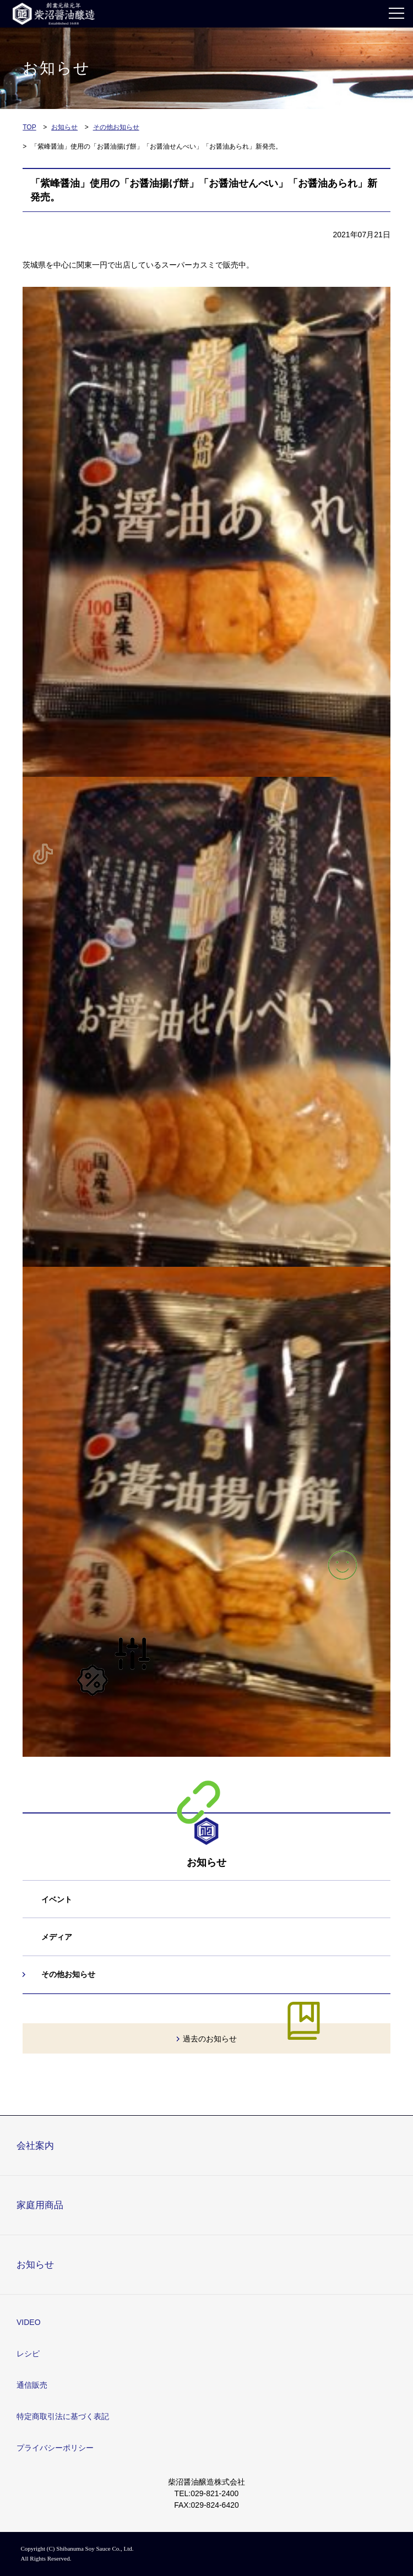 The height and width of the screenshot is (2576, 413). What do you see at coordinates (303, 2021) in the screenshot?
I see `access your bookmarked reading list` at bounding box center [303, 2021].